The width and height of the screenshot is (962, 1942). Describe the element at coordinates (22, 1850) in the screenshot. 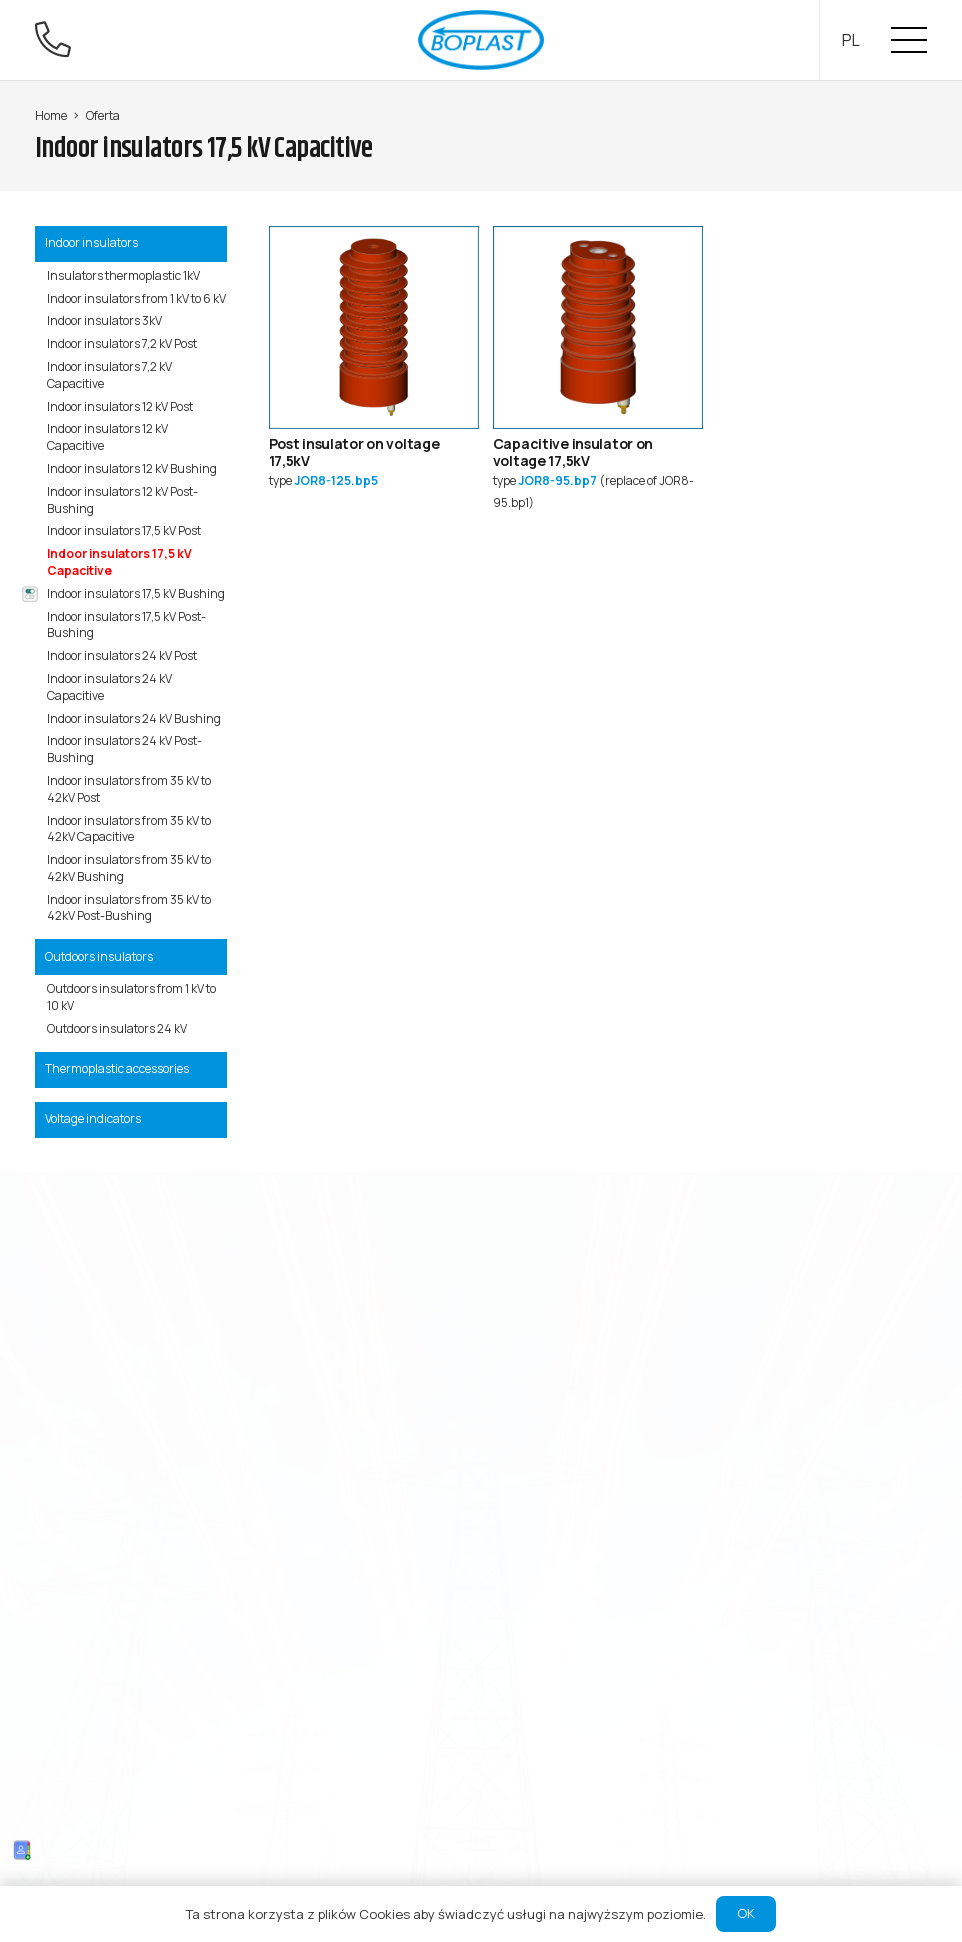

I see `add a new contact` at that location.